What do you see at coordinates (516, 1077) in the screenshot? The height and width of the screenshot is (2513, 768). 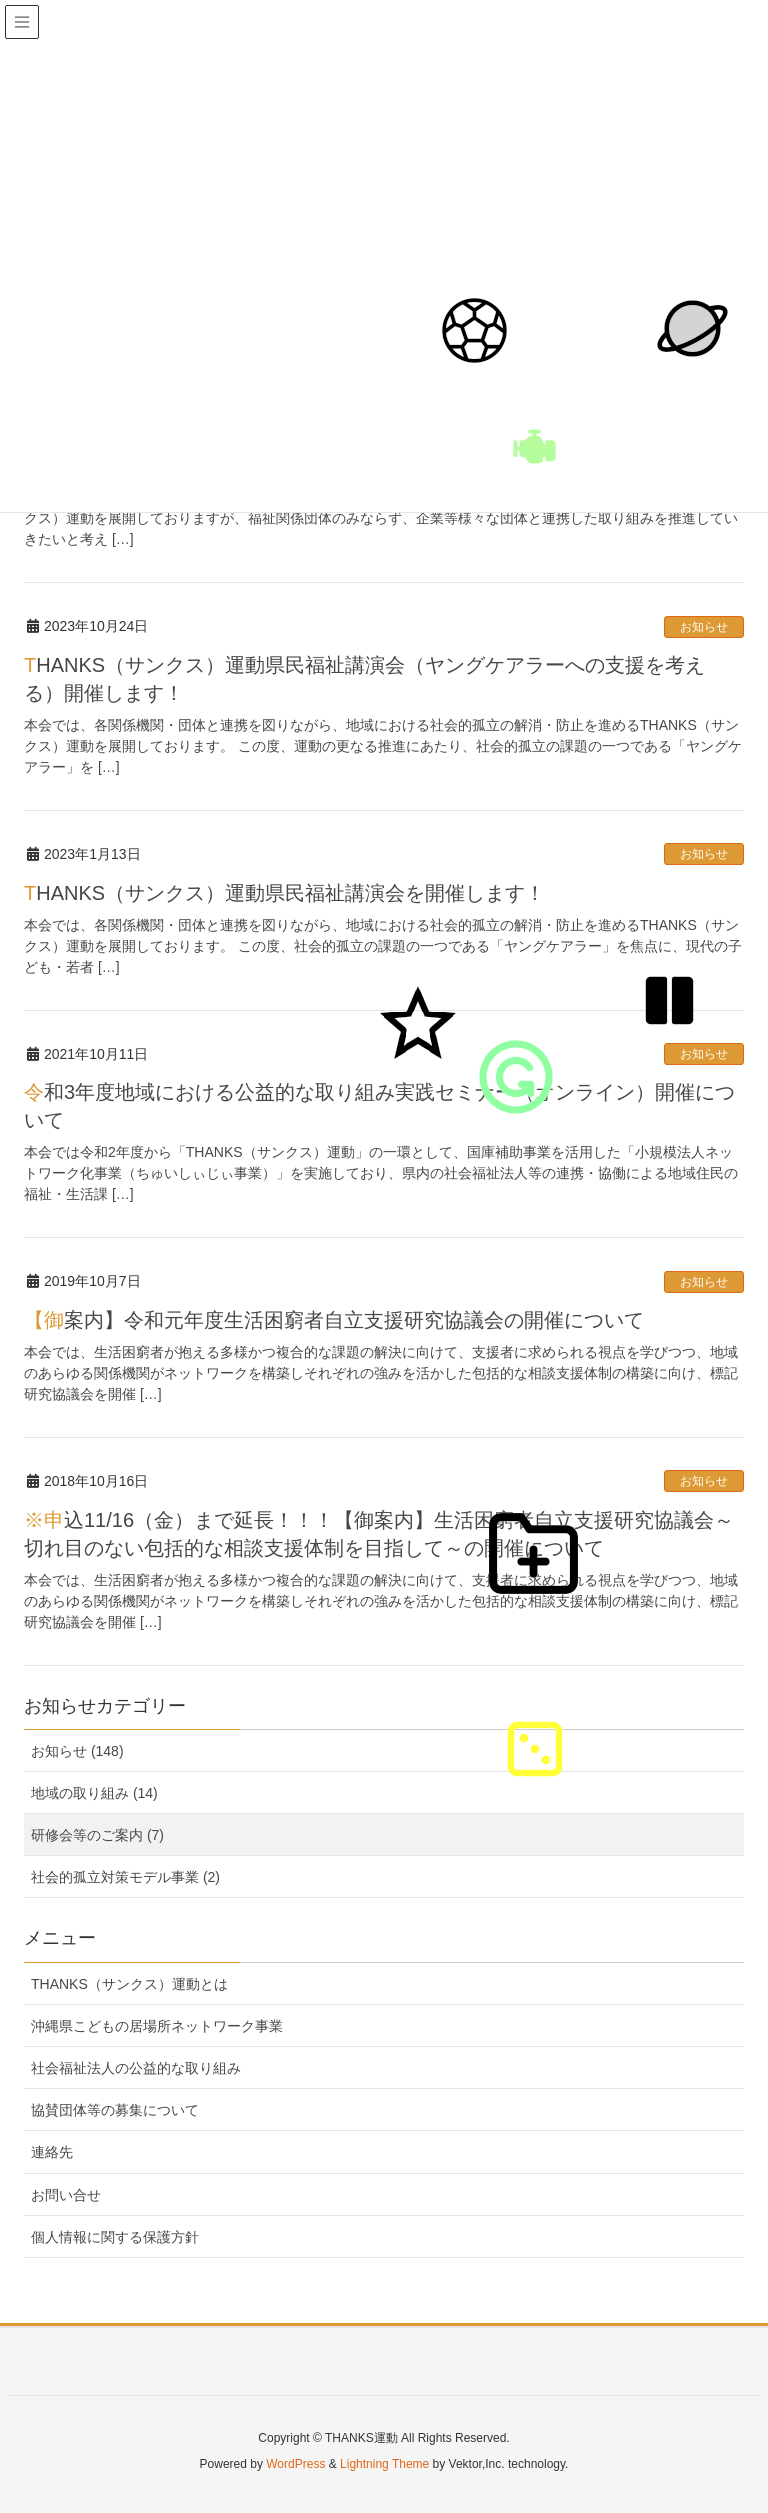 I see `open Grammarly writing assistant` at bounding box center [516, 1077].